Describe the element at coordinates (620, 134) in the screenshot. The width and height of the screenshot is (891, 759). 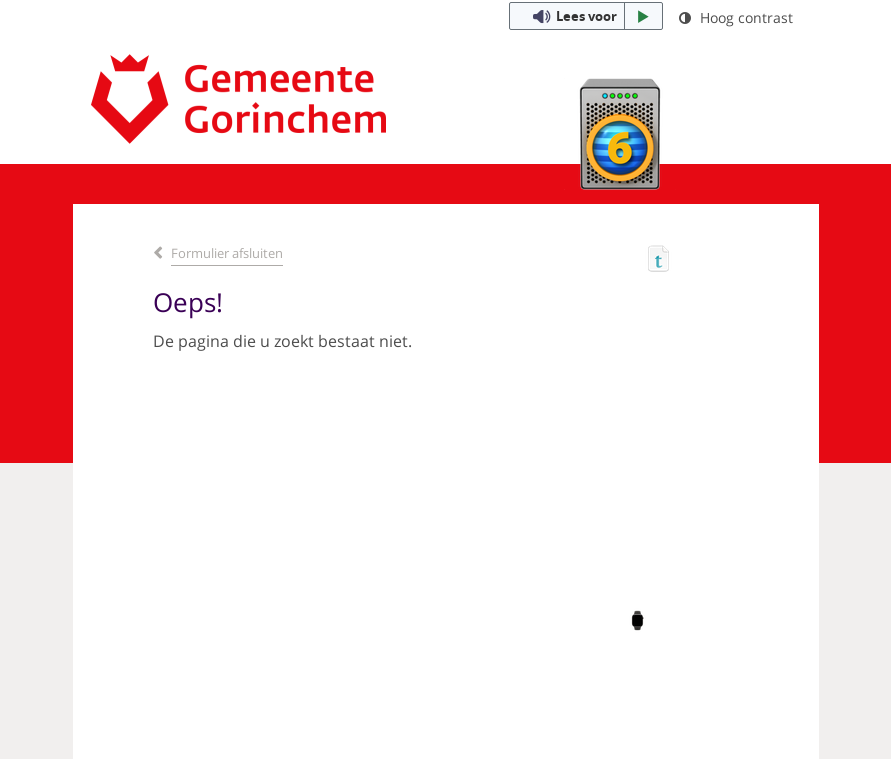
I see `RAID 6 storage array configuration` at that location.